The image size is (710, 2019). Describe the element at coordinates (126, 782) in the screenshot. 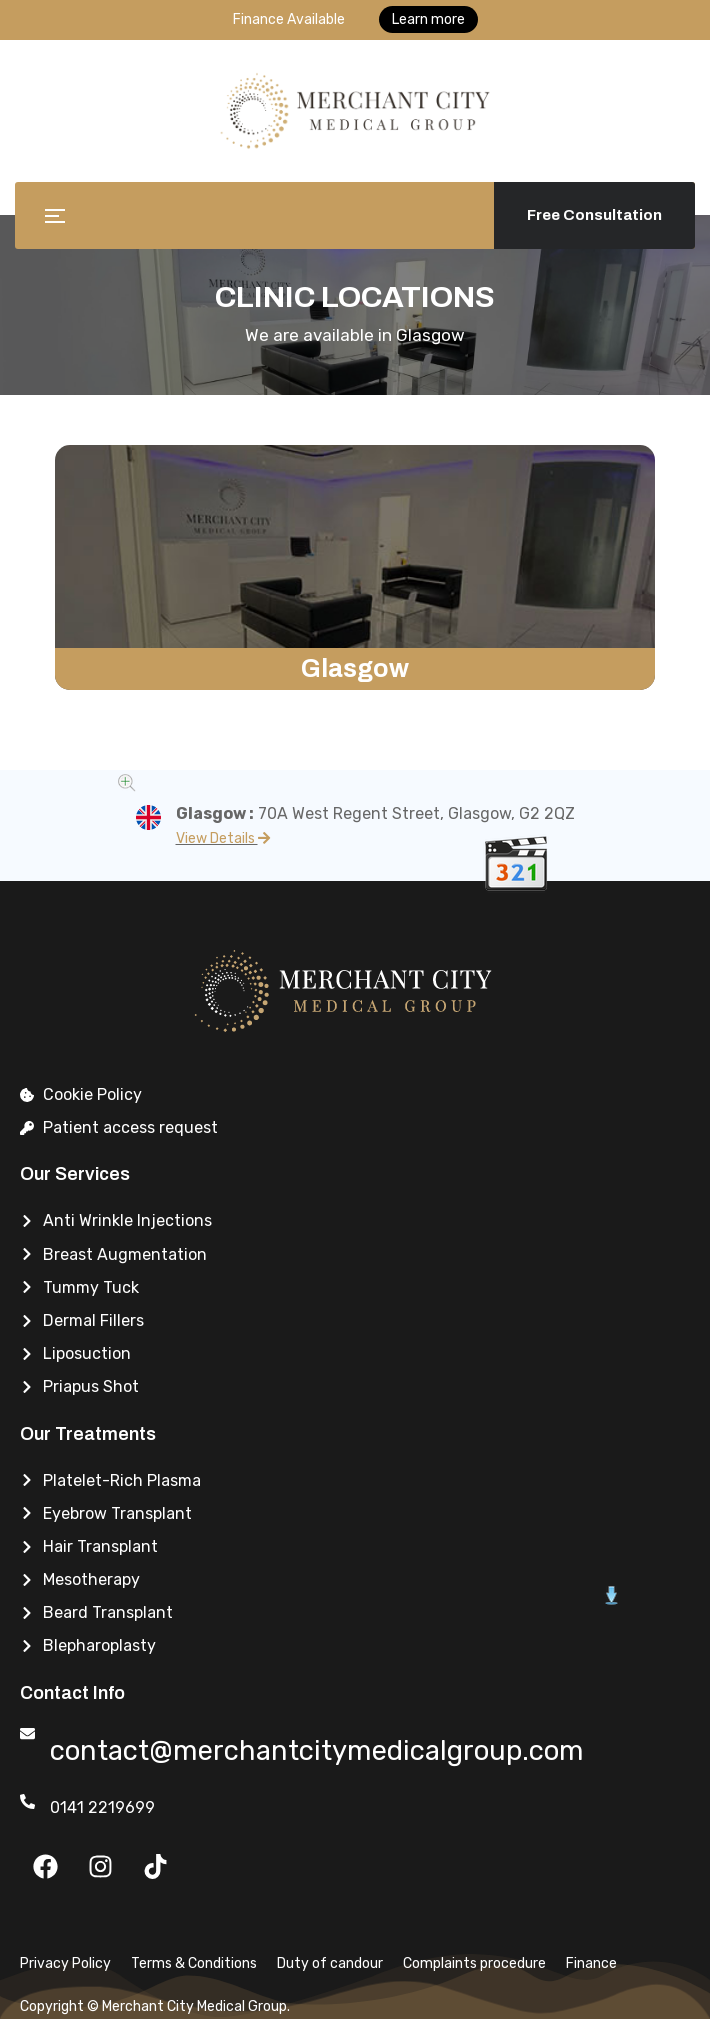

I see `zoom to fit content within the visible area` at that location.